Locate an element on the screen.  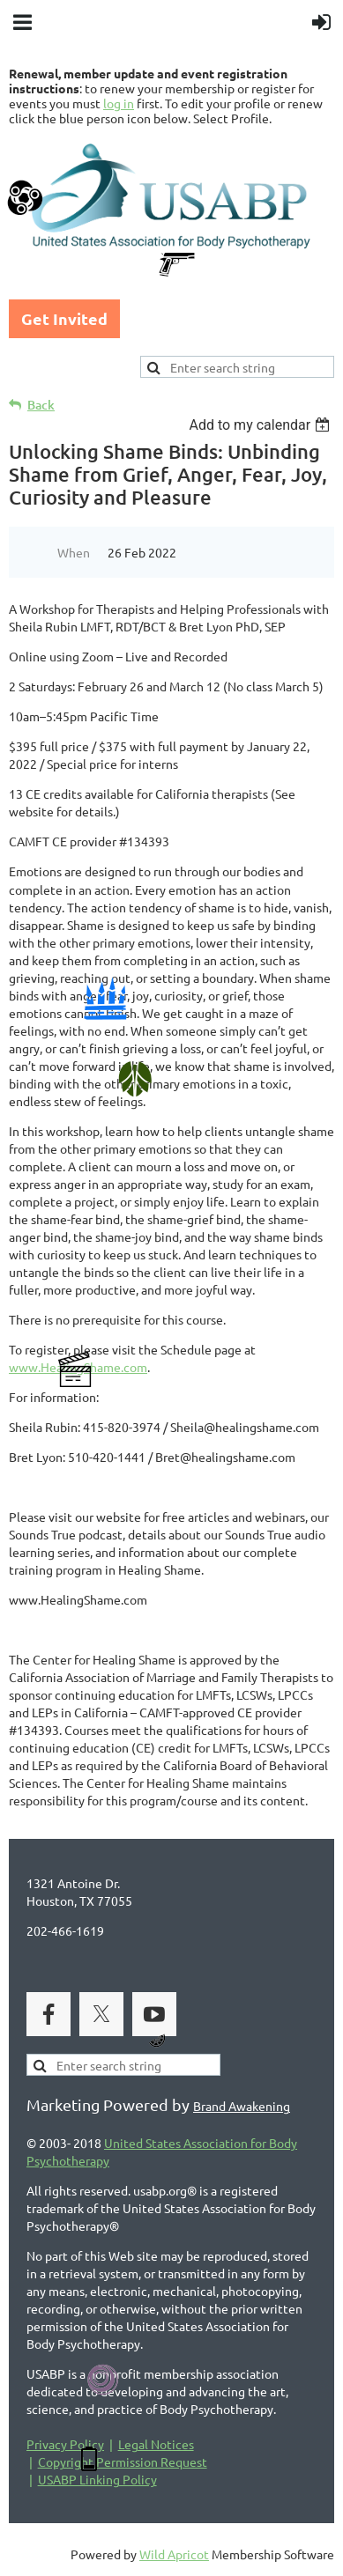
open a loot crate or mystery item is located at coordinates (135, 1079).